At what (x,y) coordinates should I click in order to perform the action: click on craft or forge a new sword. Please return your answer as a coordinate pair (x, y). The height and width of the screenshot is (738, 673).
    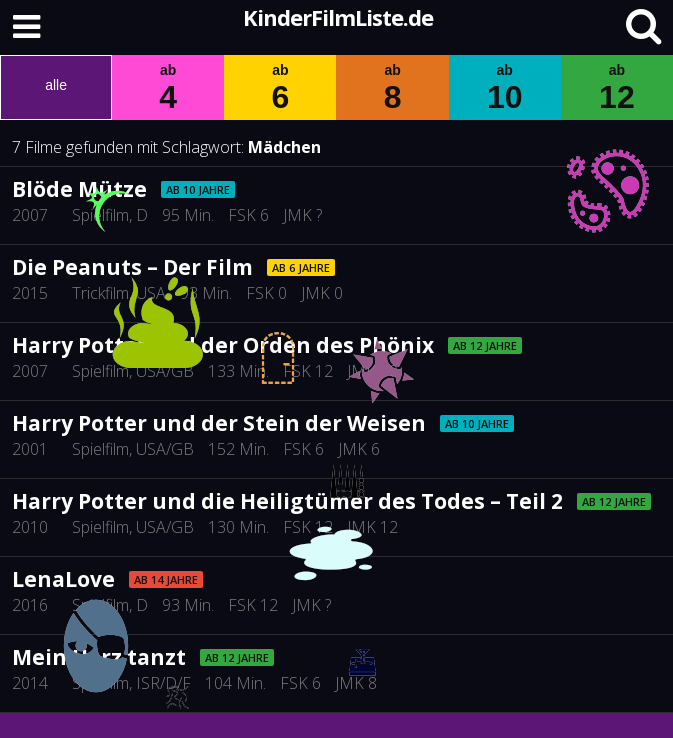
    Looking at the image, I should click on (362, 662).